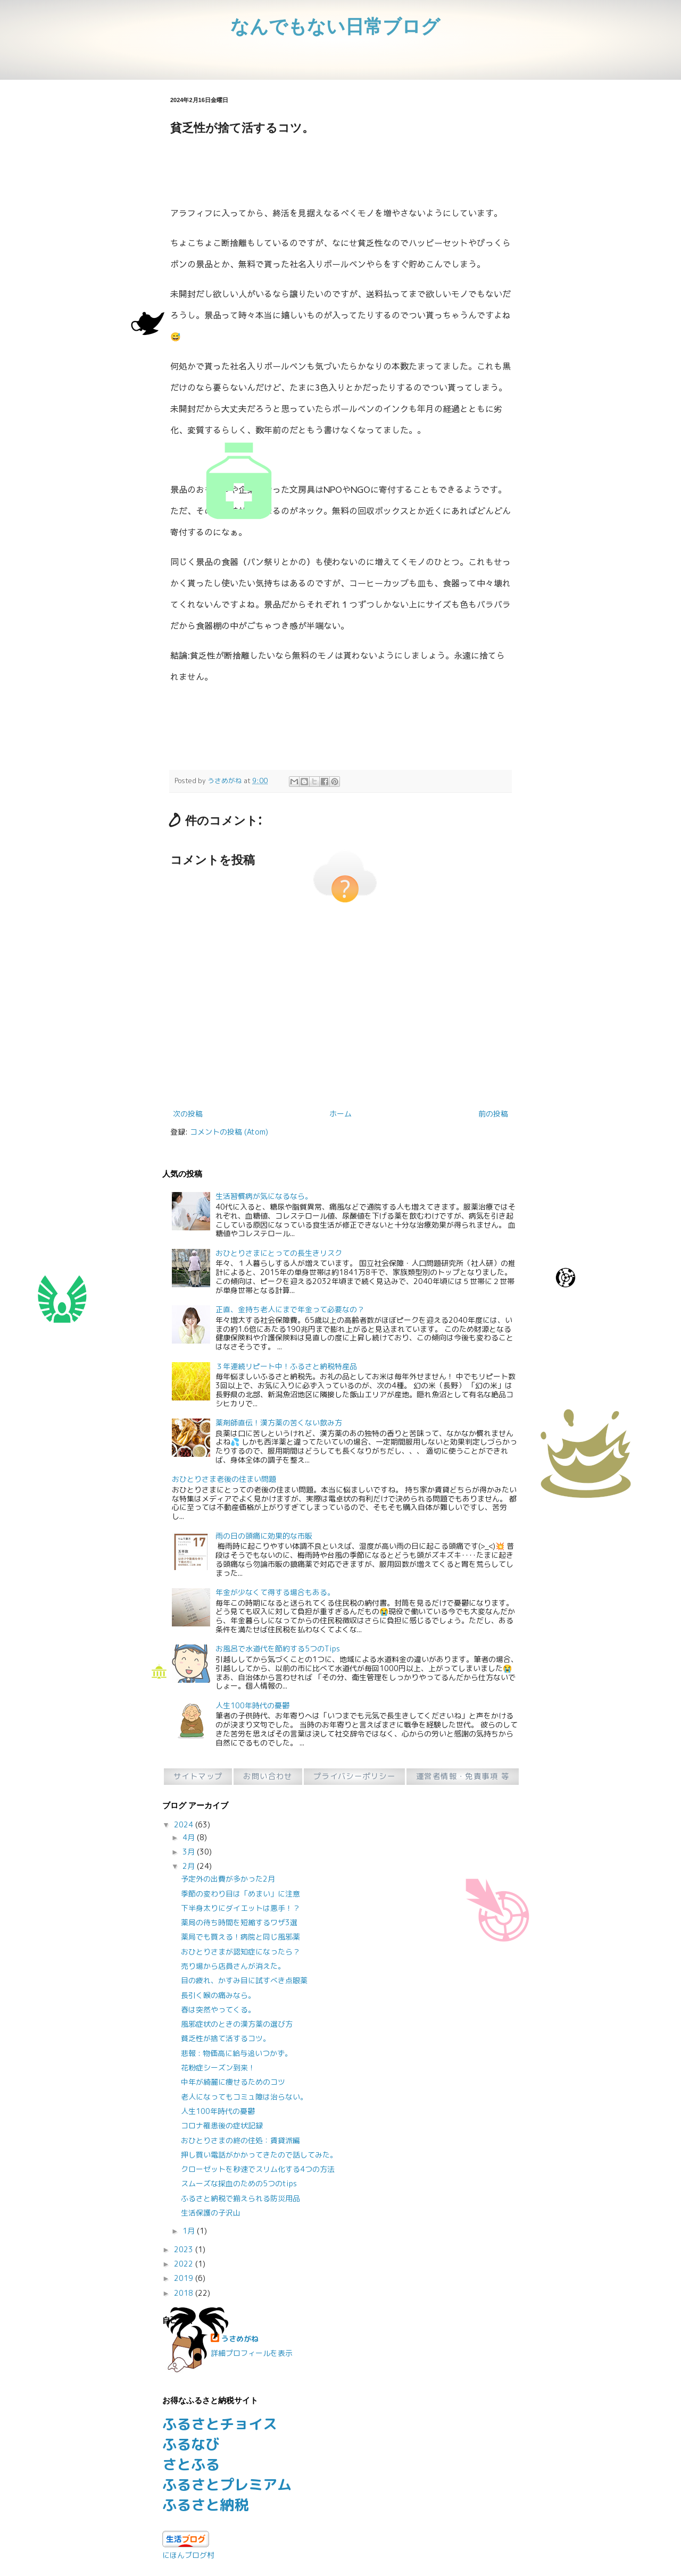 The image size is (681, 2576). I want to click on access health or healing items, so click(239, 481).